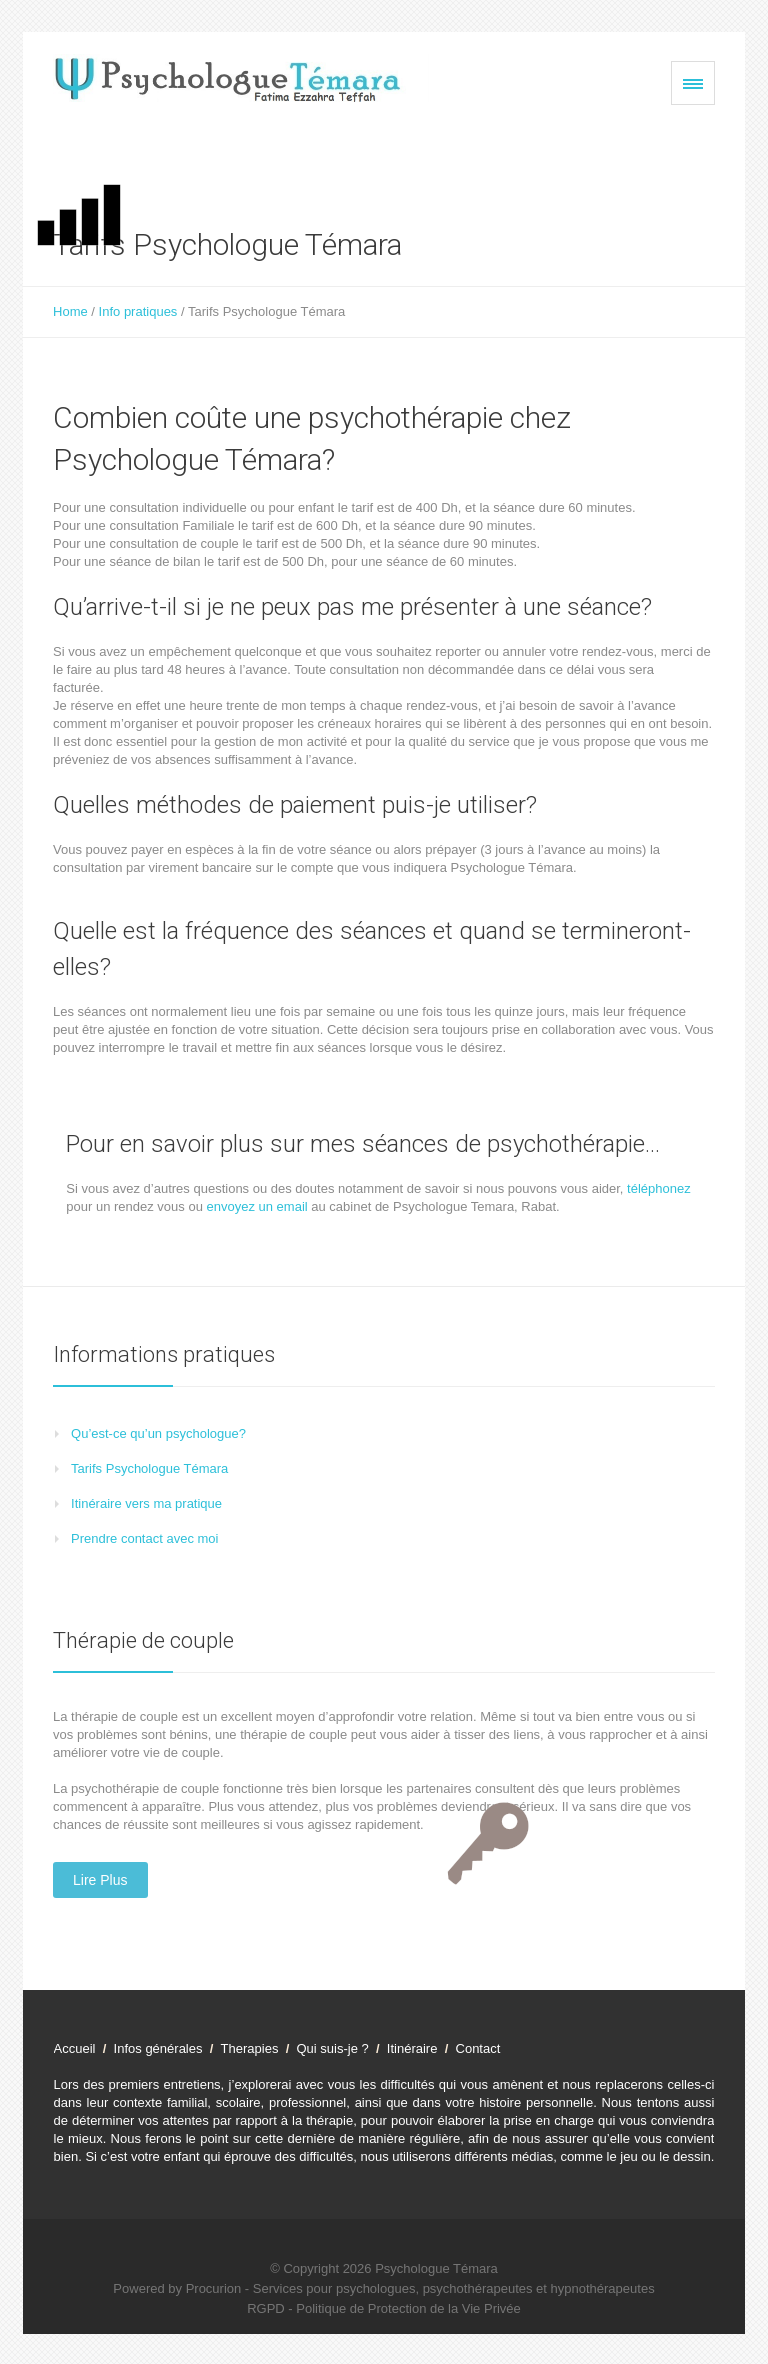 The height and width of the screenshot is (2364, 768). Describe the element at coordinates (79, 215) in the screenshot. I see `indicates cellular network signal strength` at that location.